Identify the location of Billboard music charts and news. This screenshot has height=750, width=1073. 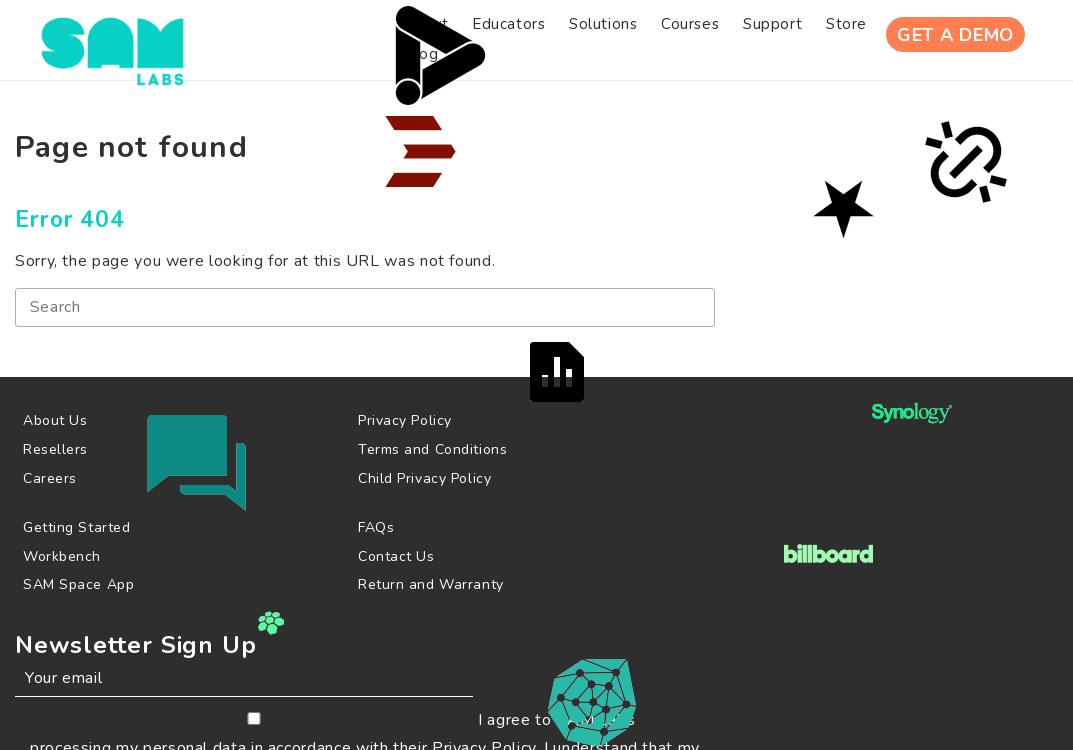
(828, 553).